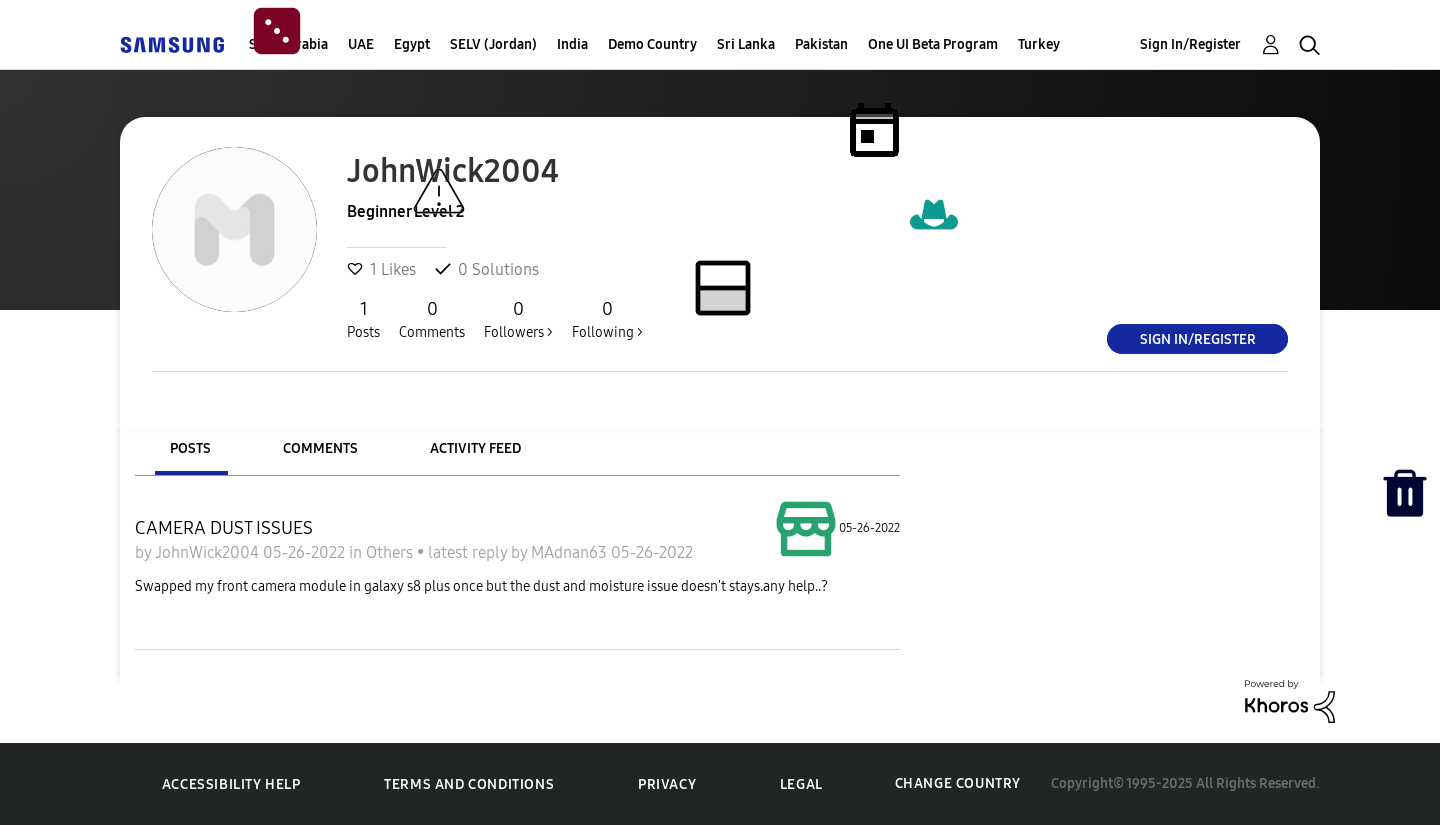 Image resolution: width=1440 pixels, height=825 pixels. Describe the element at coordinates (934, 216) in the screenshot. I see `select western or country theme` at that location.